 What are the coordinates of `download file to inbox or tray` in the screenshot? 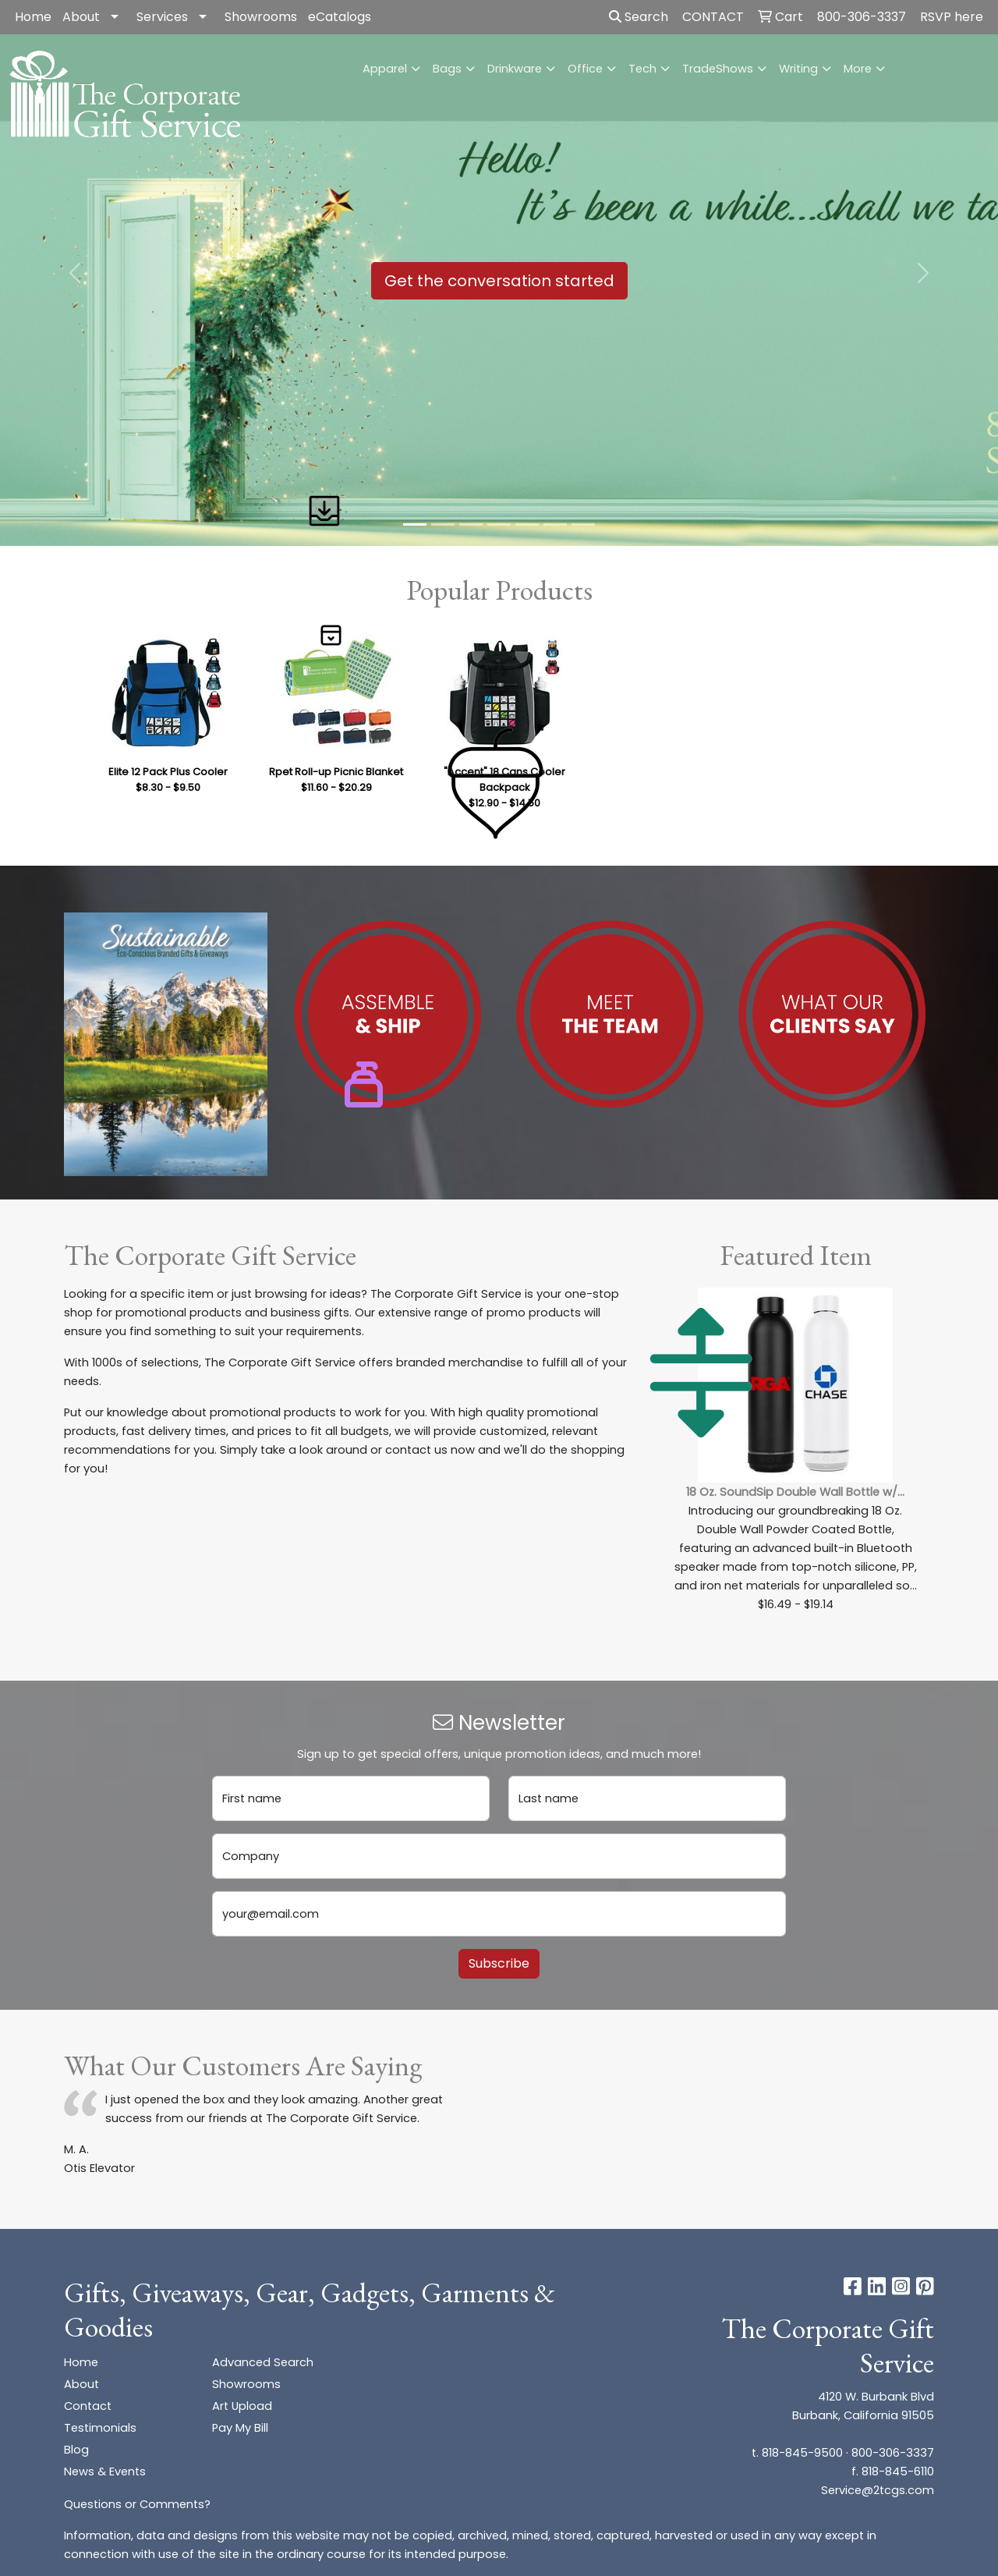 It's located at (324, 511).